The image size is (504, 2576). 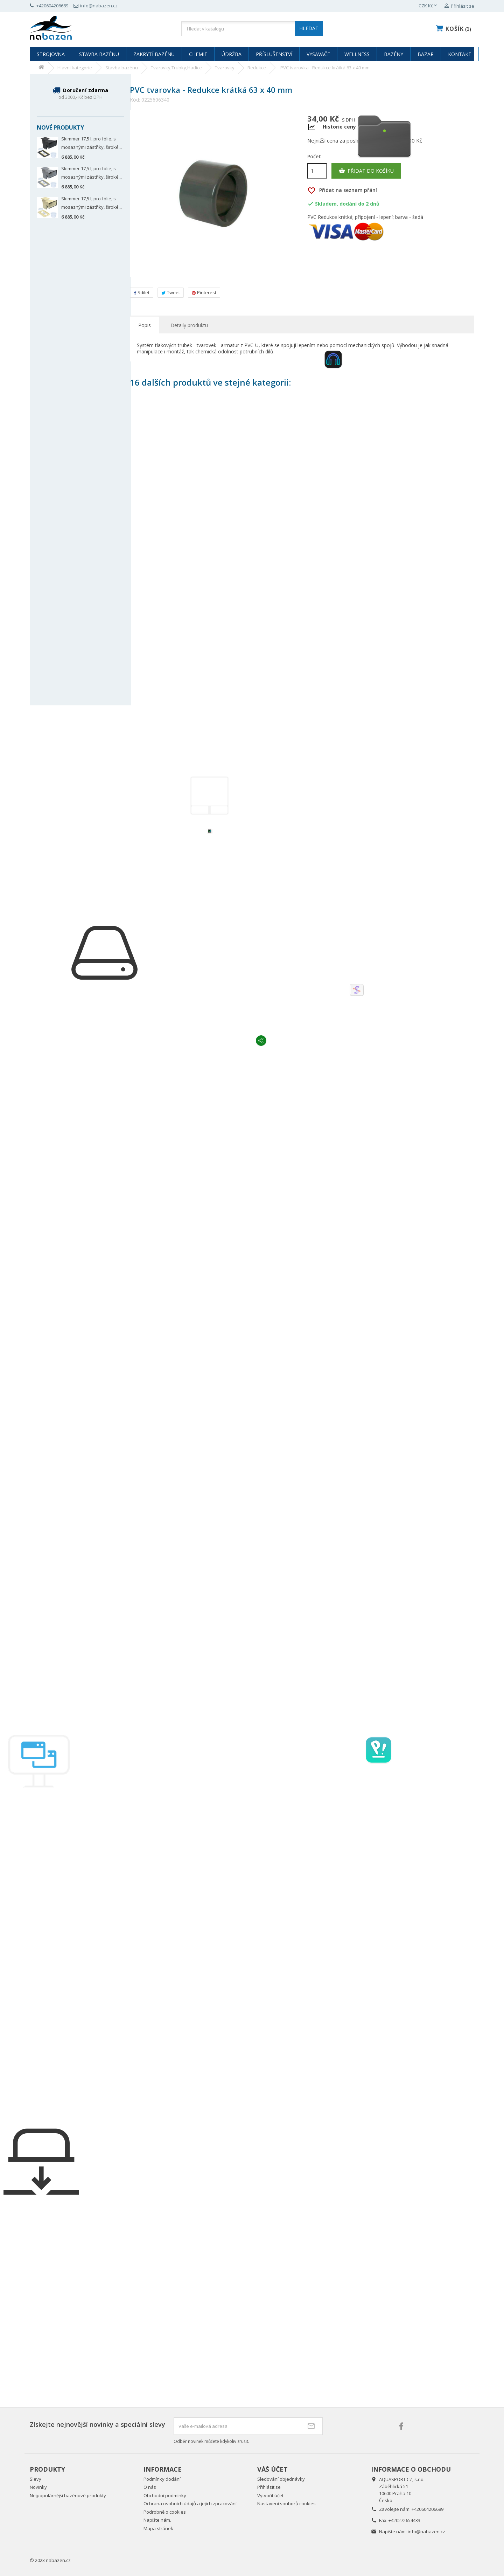 I want to click on open spotube music streaming app, so click(x=333, y=359).